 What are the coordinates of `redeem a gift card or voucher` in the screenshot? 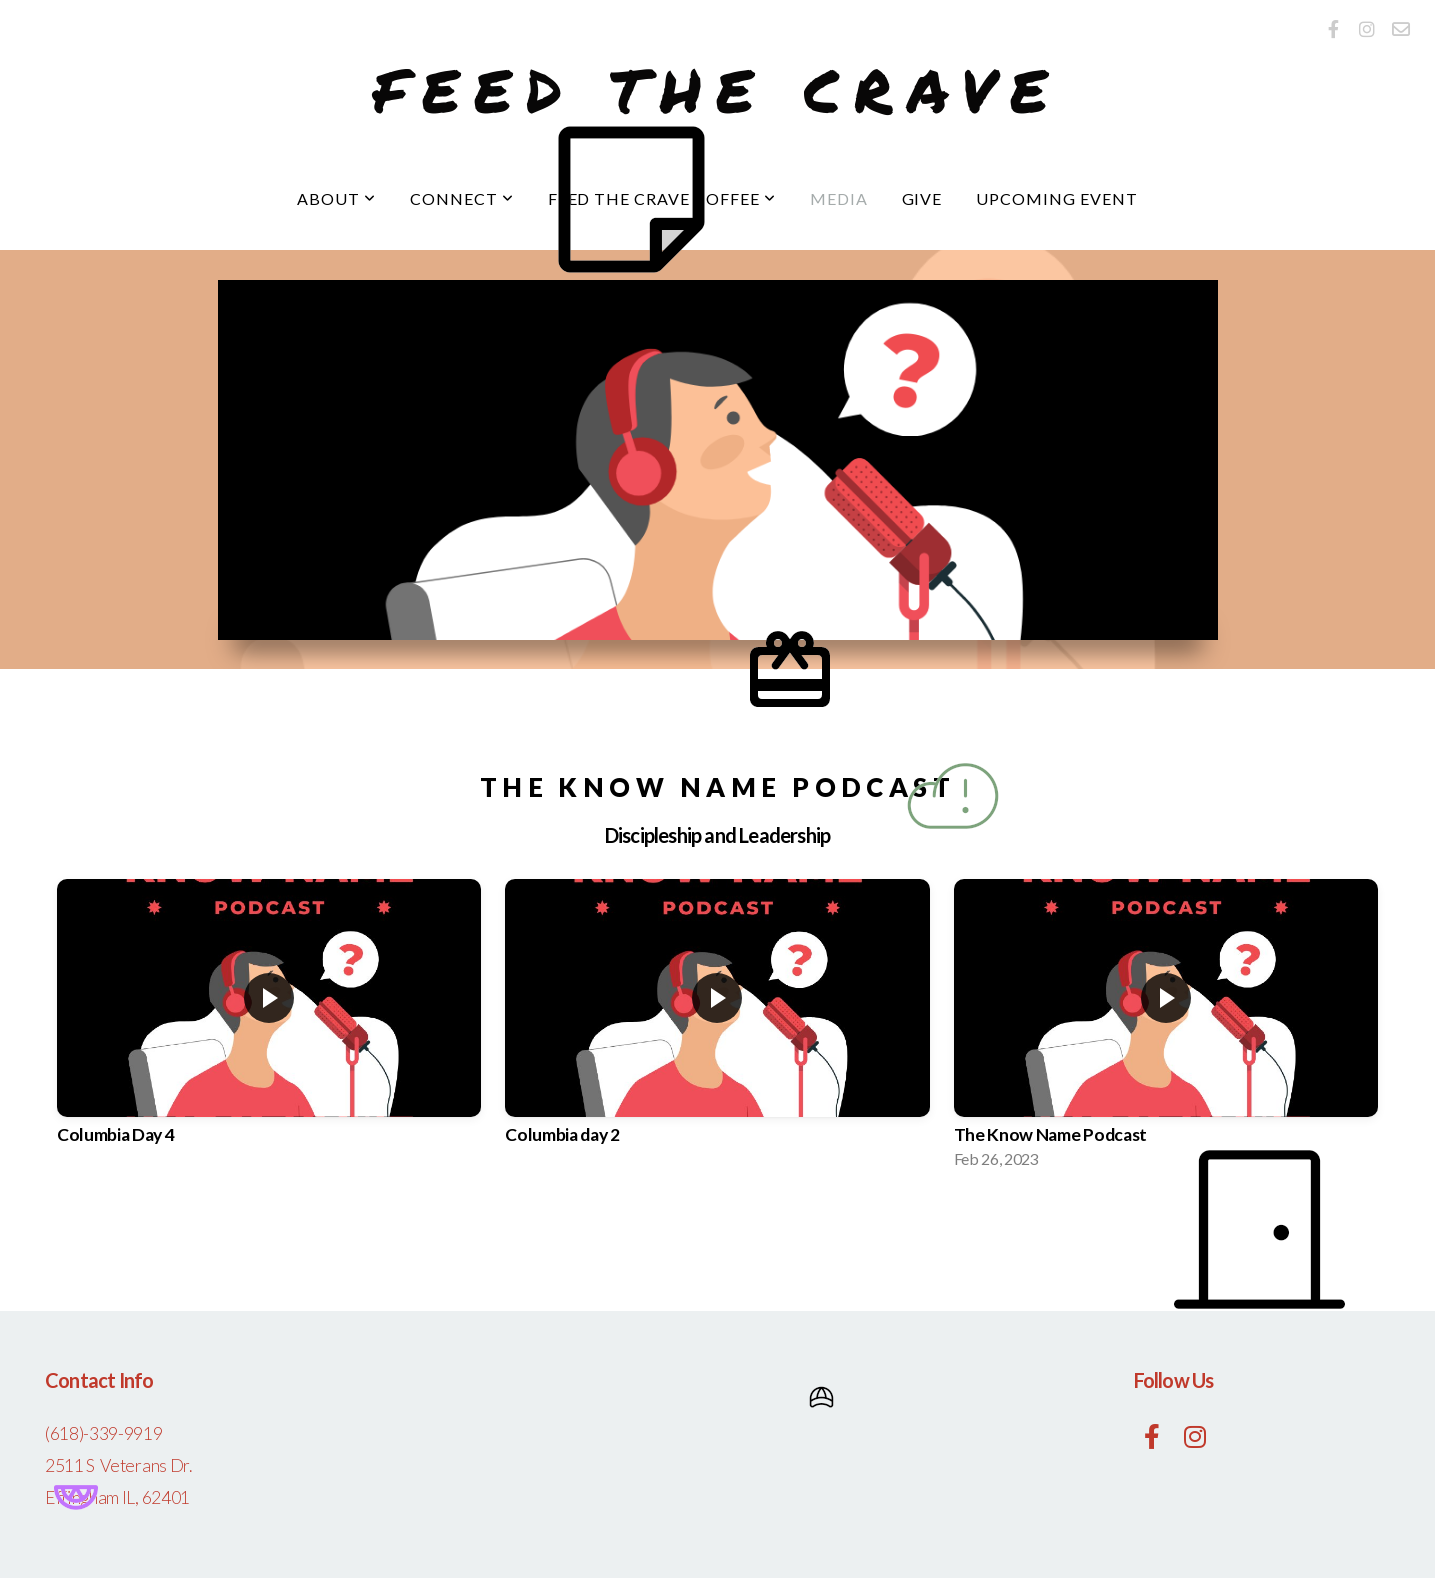 It's located at (790, 671).